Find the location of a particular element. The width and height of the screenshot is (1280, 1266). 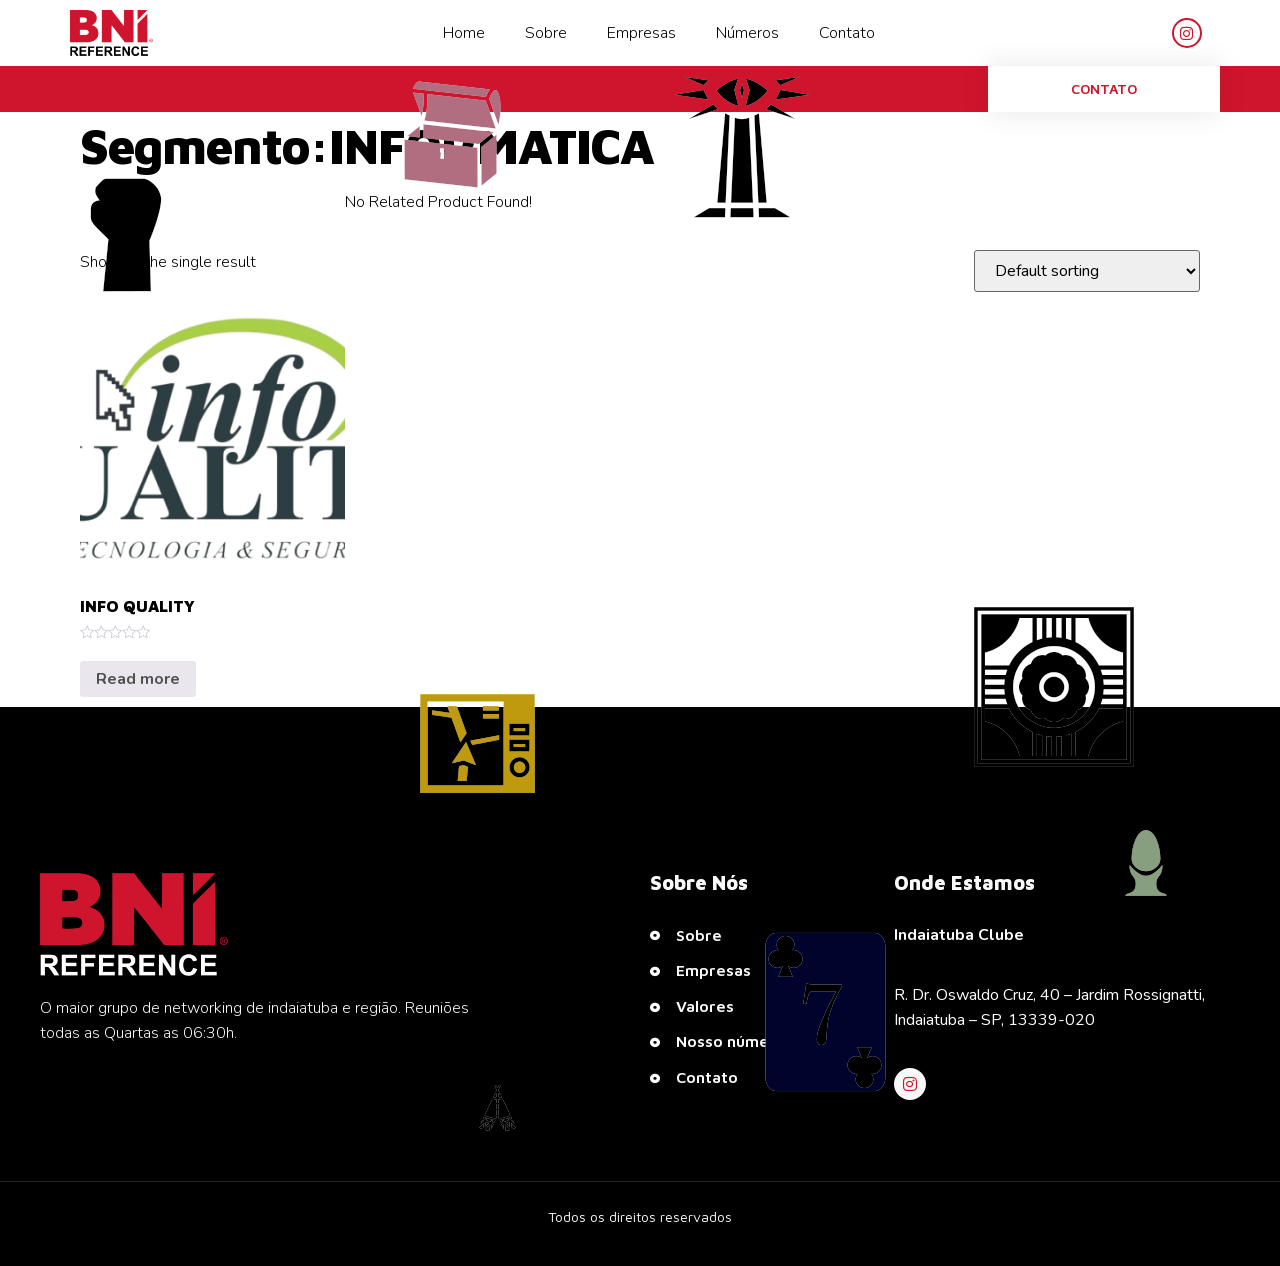

indicates rebellion or protest theme is located at coordinates (126, 235).